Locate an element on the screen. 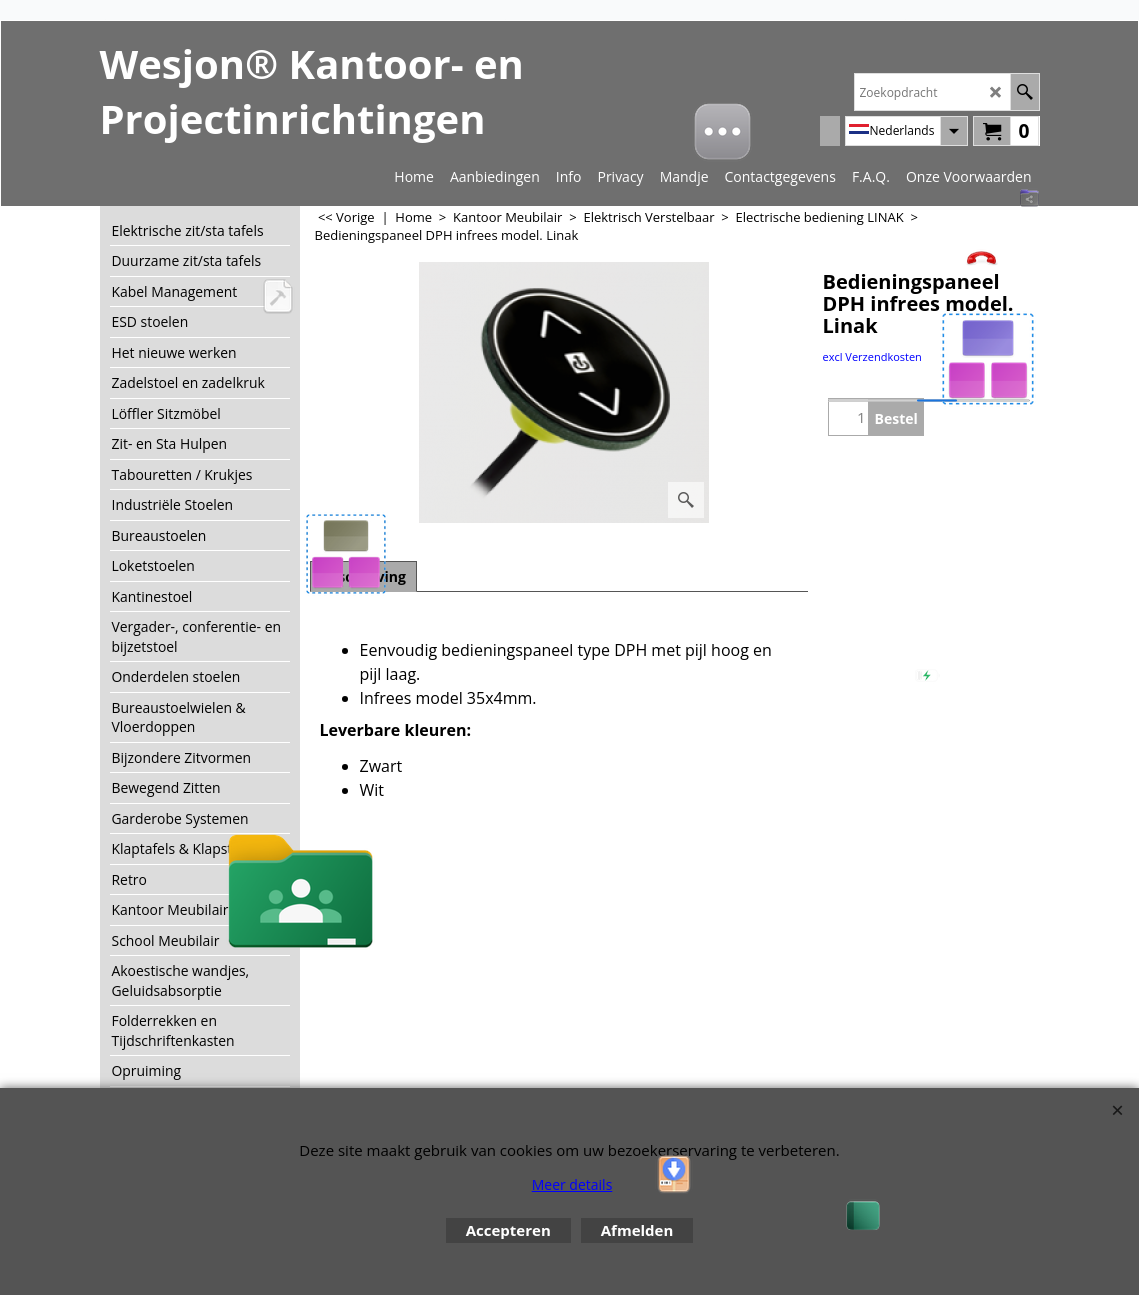 The image size is (1139, 1295). end the current call is located at coordinates (981, 253).